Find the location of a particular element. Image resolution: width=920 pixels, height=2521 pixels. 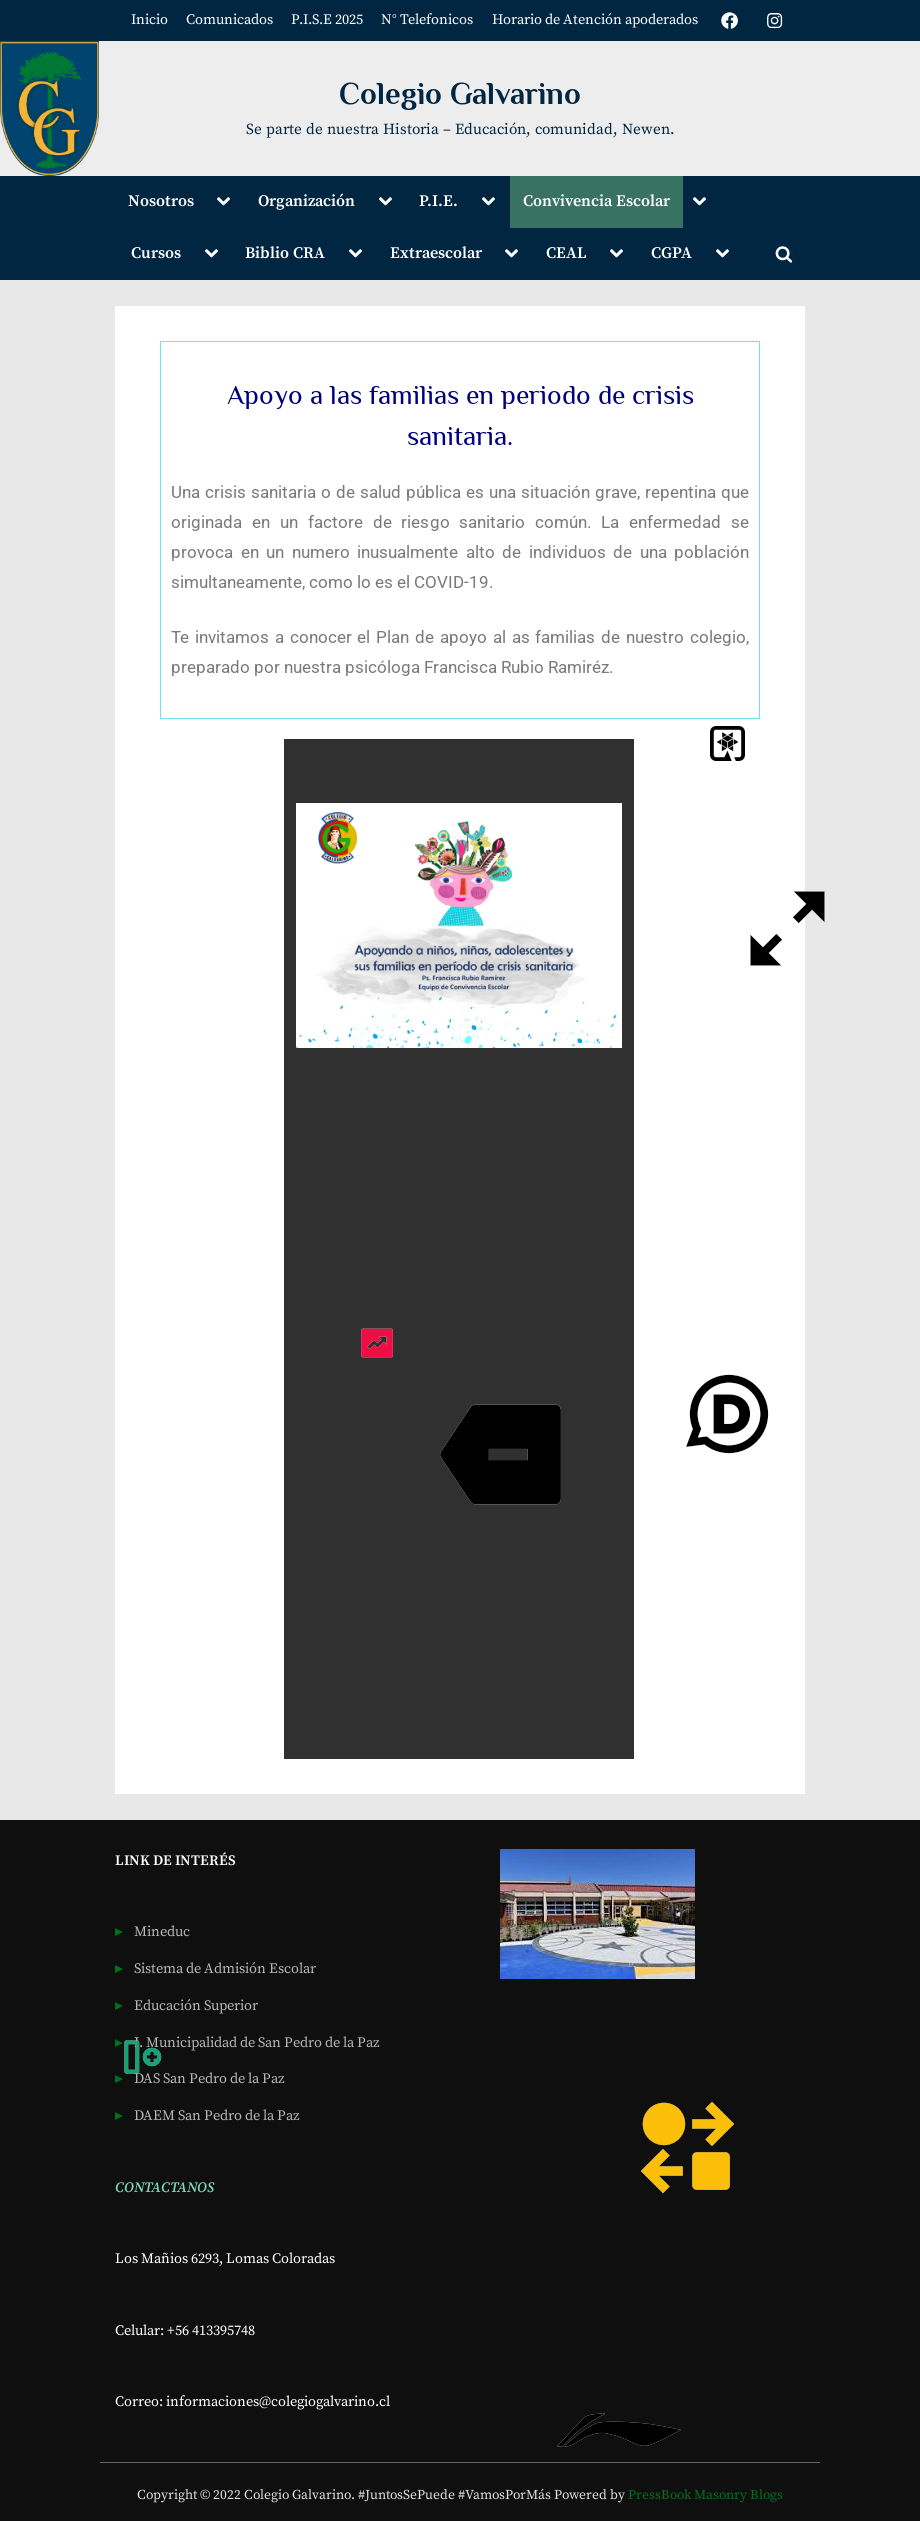

li-ning brand logo is located at coordinates (619, 2430).